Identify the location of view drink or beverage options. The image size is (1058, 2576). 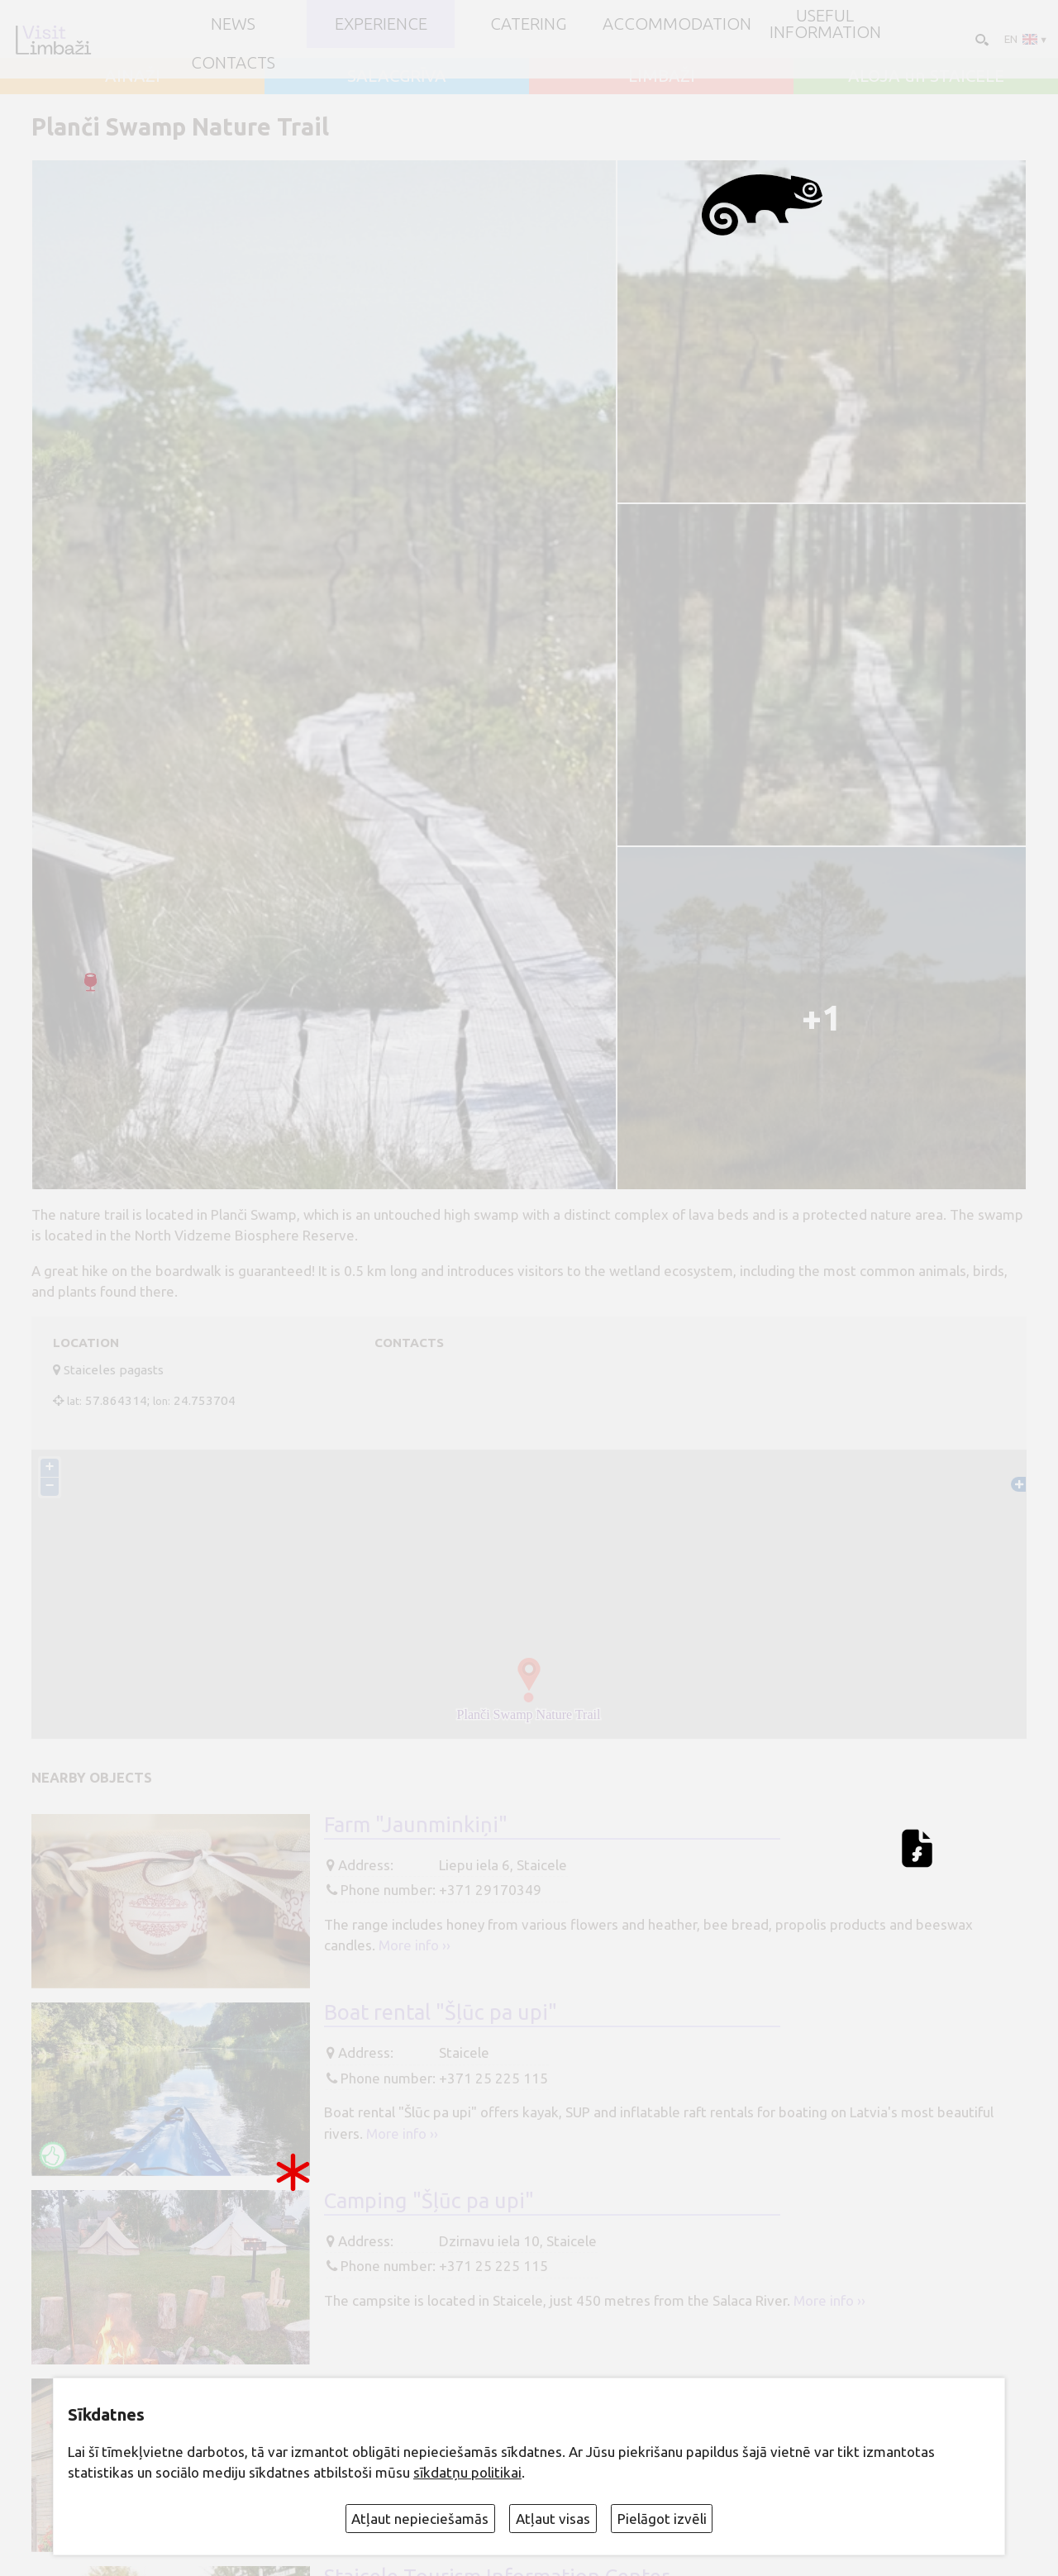
(90, 982).